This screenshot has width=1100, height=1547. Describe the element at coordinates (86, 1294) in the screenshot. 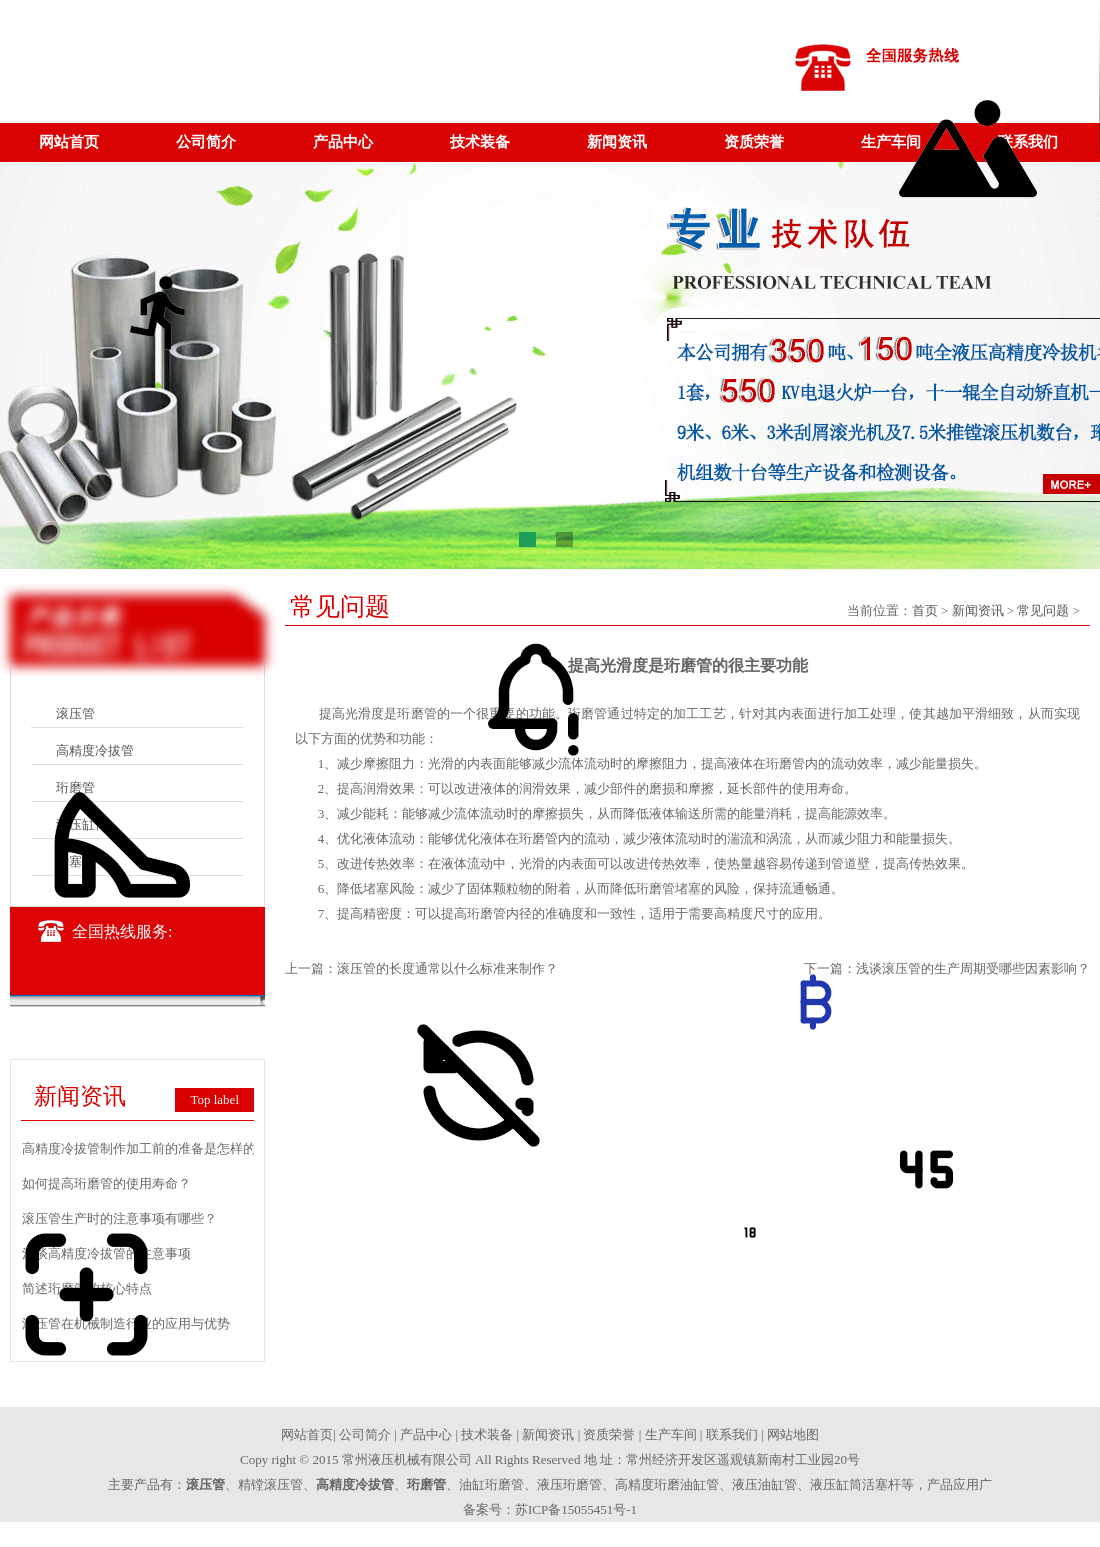

I see `center or focus on current location` at that location.